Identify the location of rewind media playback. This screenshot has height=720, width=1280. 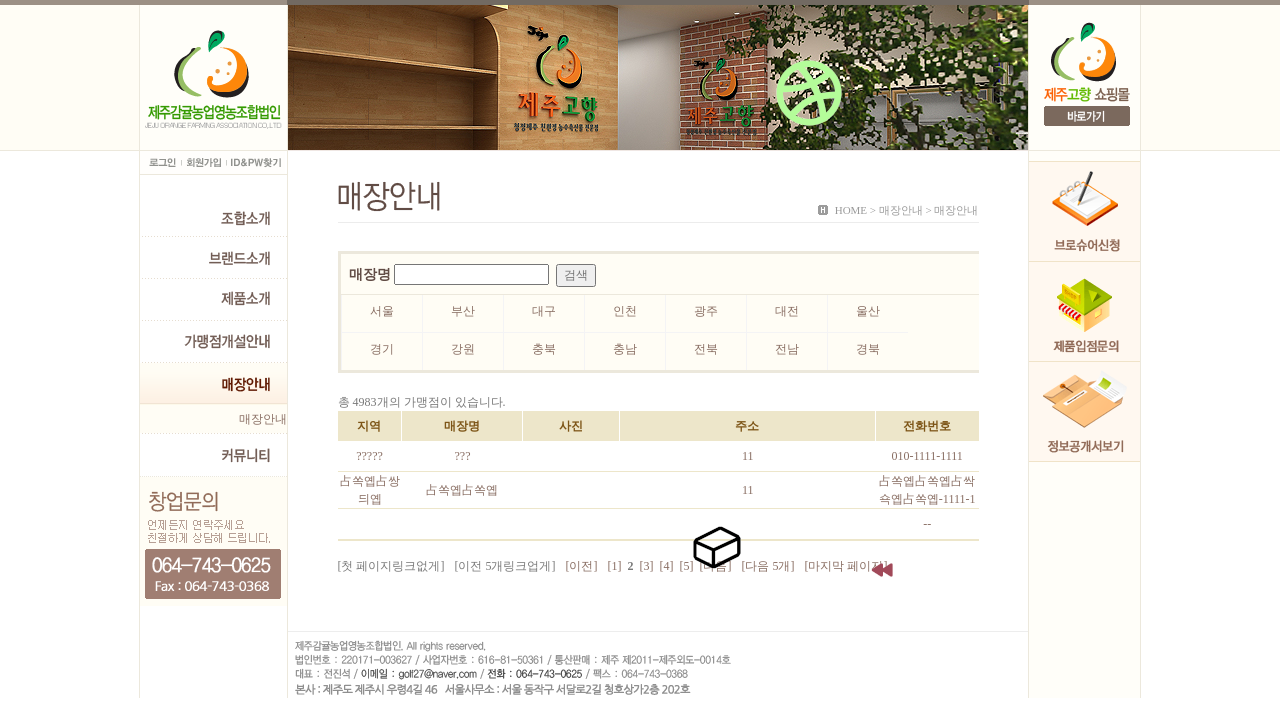
(883, 570).